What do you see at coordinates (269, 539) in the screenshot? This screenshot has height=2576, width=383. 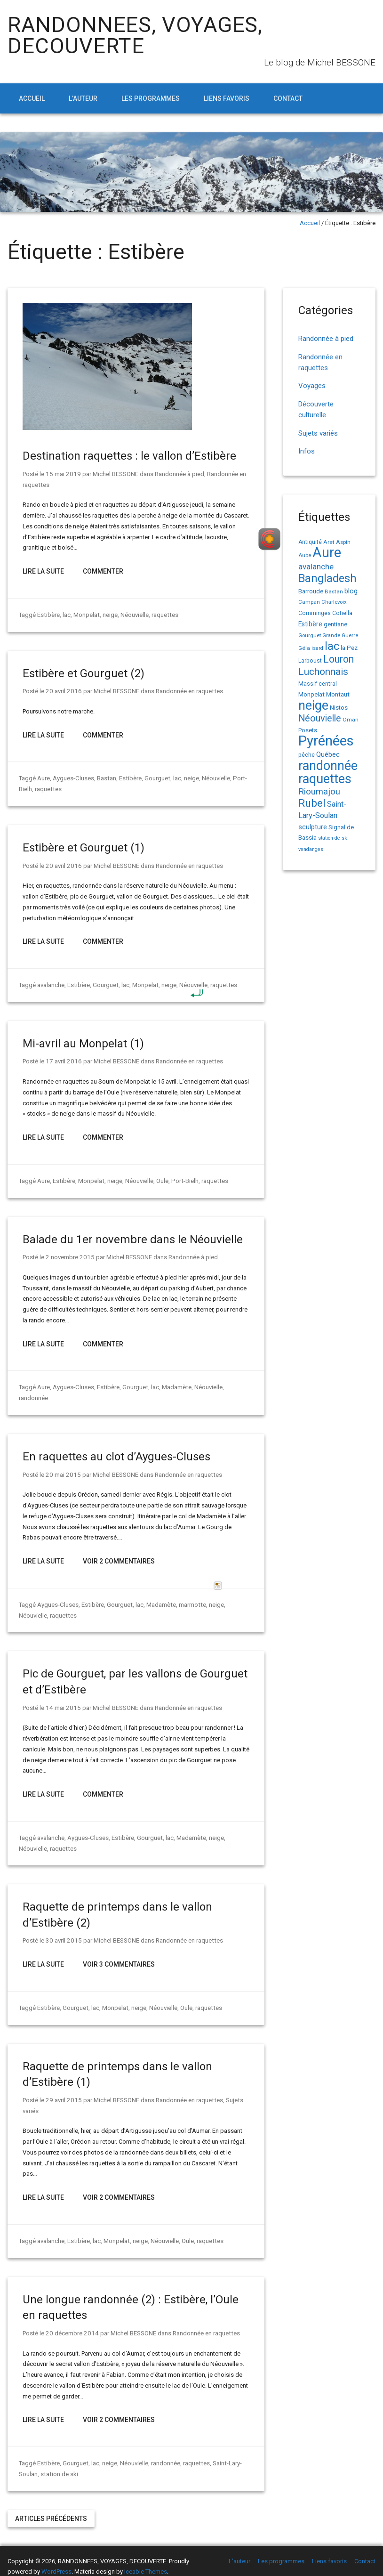 I see `launch OpenRA Command & Conquer game` at bounding box center [269, 539].